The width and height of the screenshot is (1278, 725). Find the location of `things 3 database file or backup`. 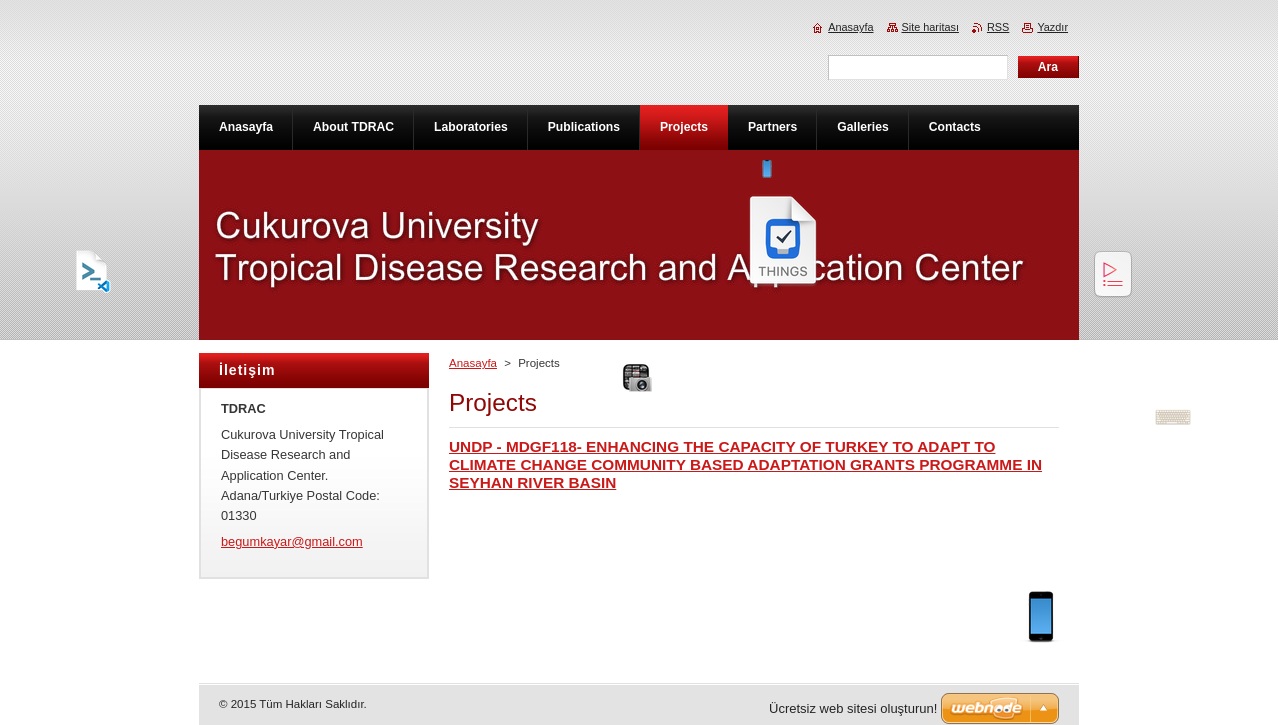

things 3 database file or backup is located at coordinates (783, 240).